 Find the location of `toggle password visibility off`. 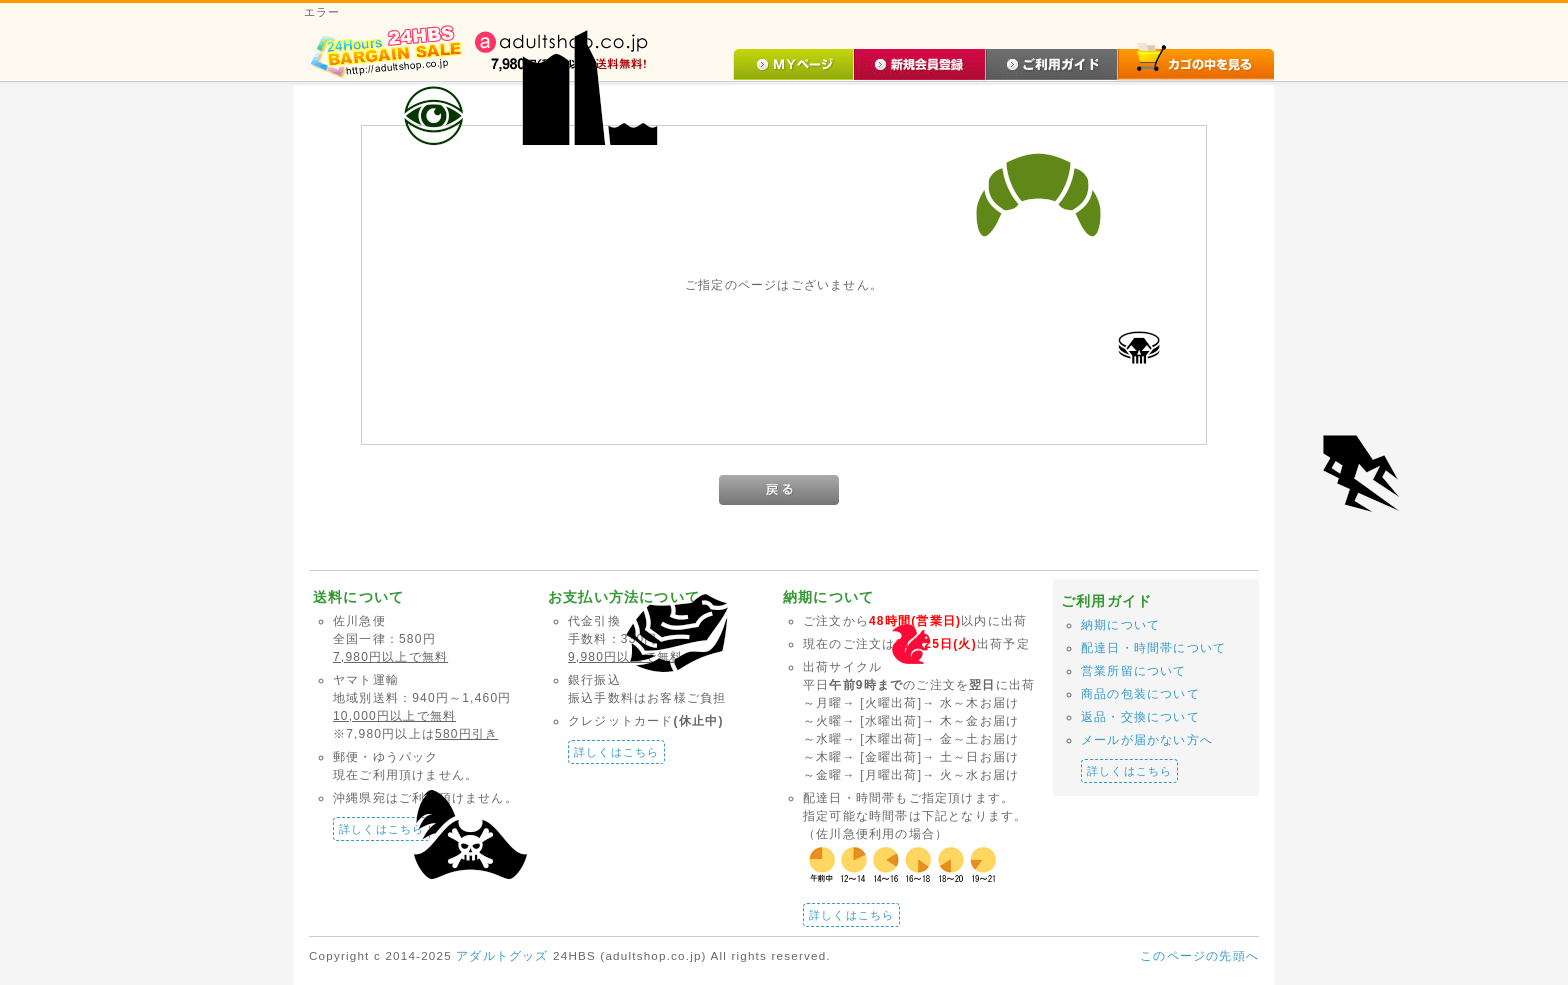

toggle password visibility off is located at coordinates (433, 115).